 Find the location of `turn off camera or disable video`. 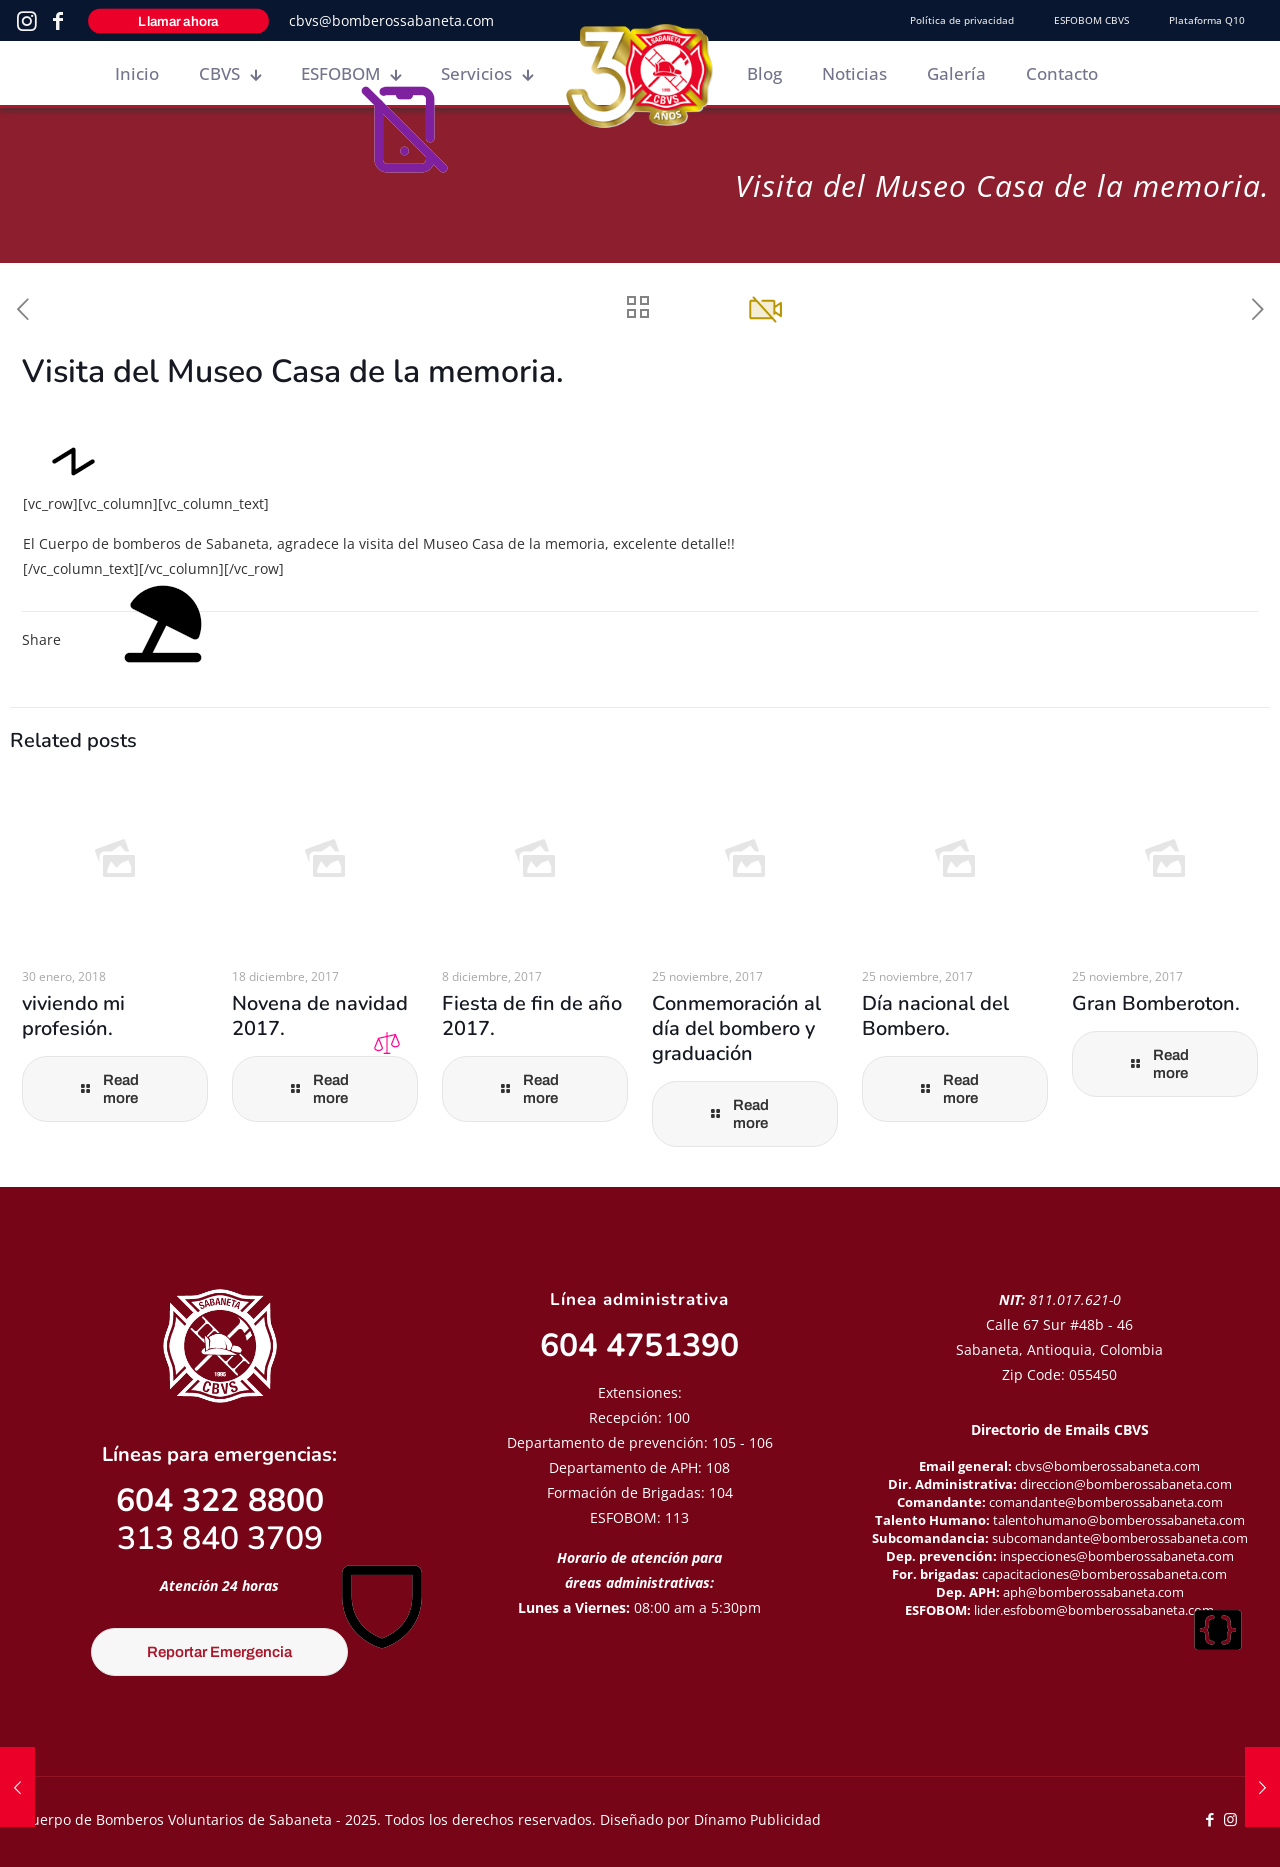

turn off camera or disable video is located at coordinates (764, 309).